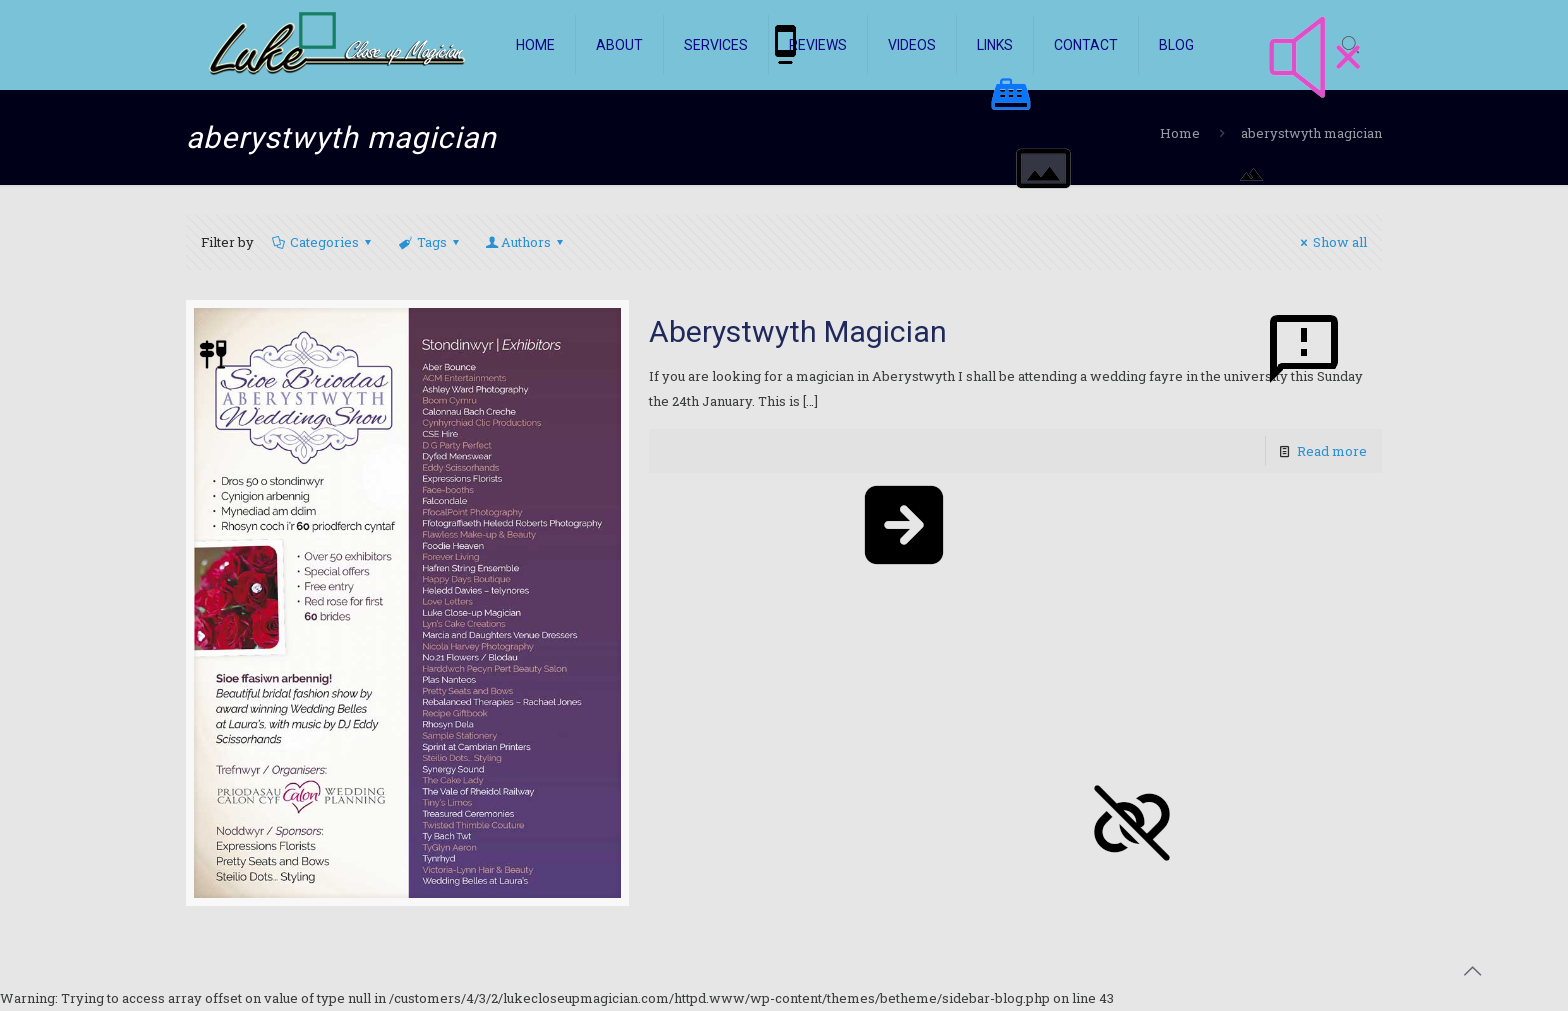 The height and width of the screenshot is (1011, 1568). I want to click on access point of sale system, so click(1011, 96).